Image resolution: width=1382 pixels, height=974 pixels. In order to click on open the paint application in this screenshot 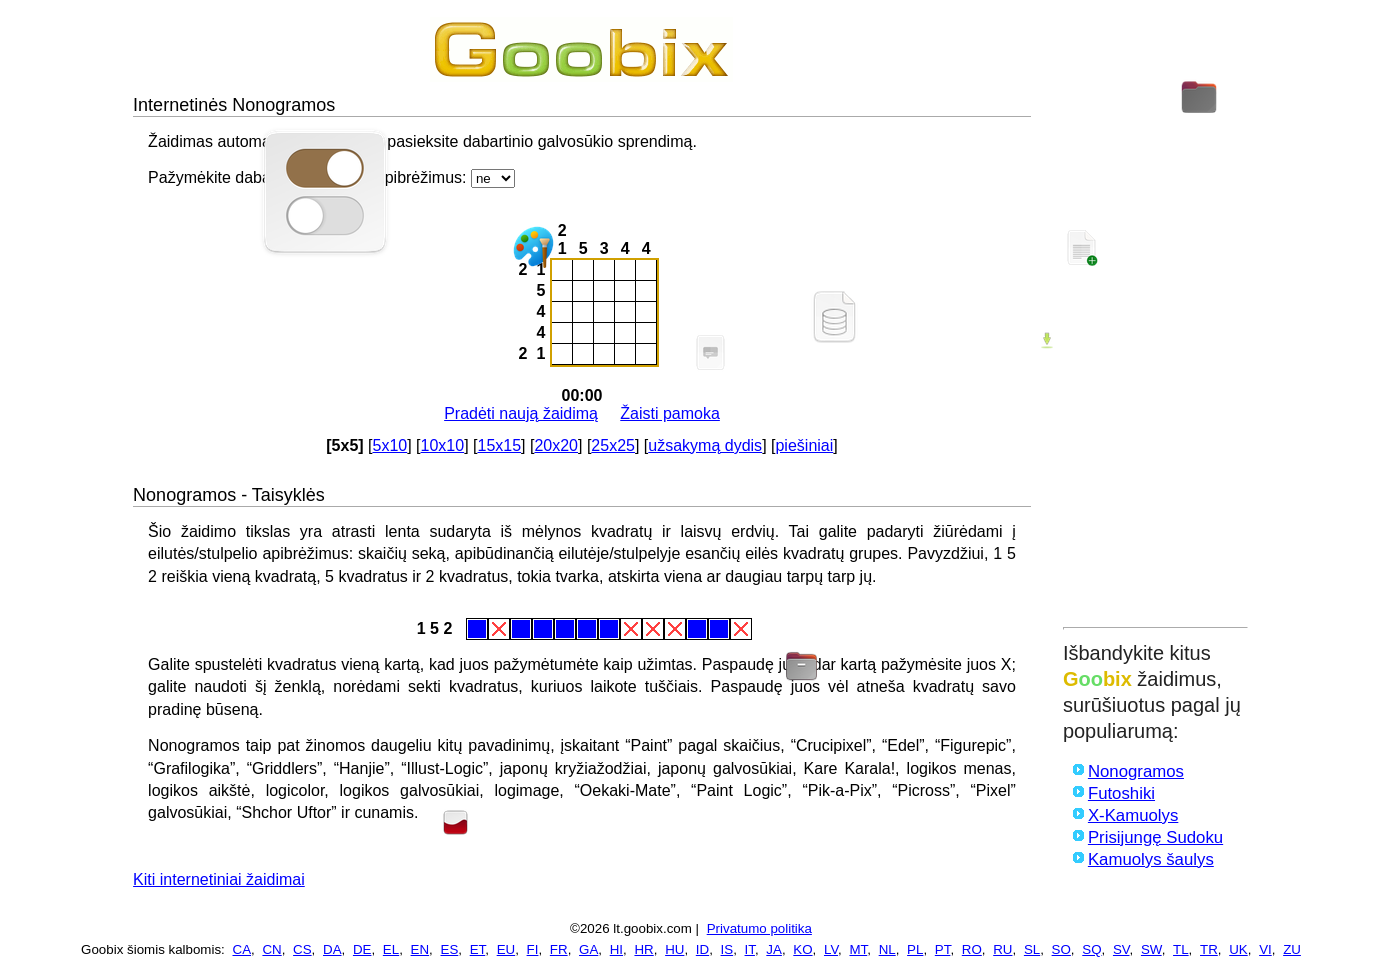, I will do `click(533, 246)`.